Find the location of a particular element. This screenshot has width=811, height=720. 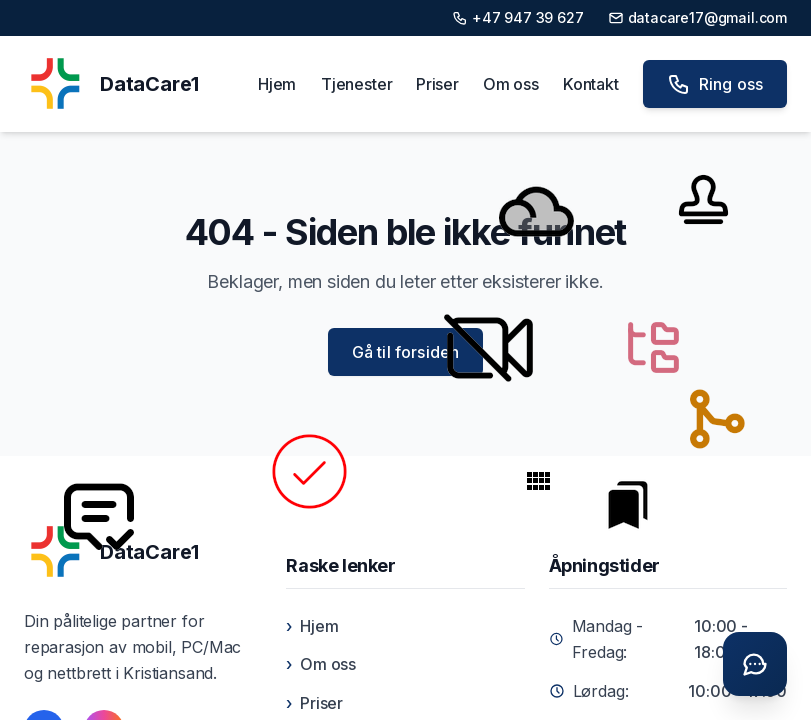

merge branches in version control is located at coordinates (713, 419).